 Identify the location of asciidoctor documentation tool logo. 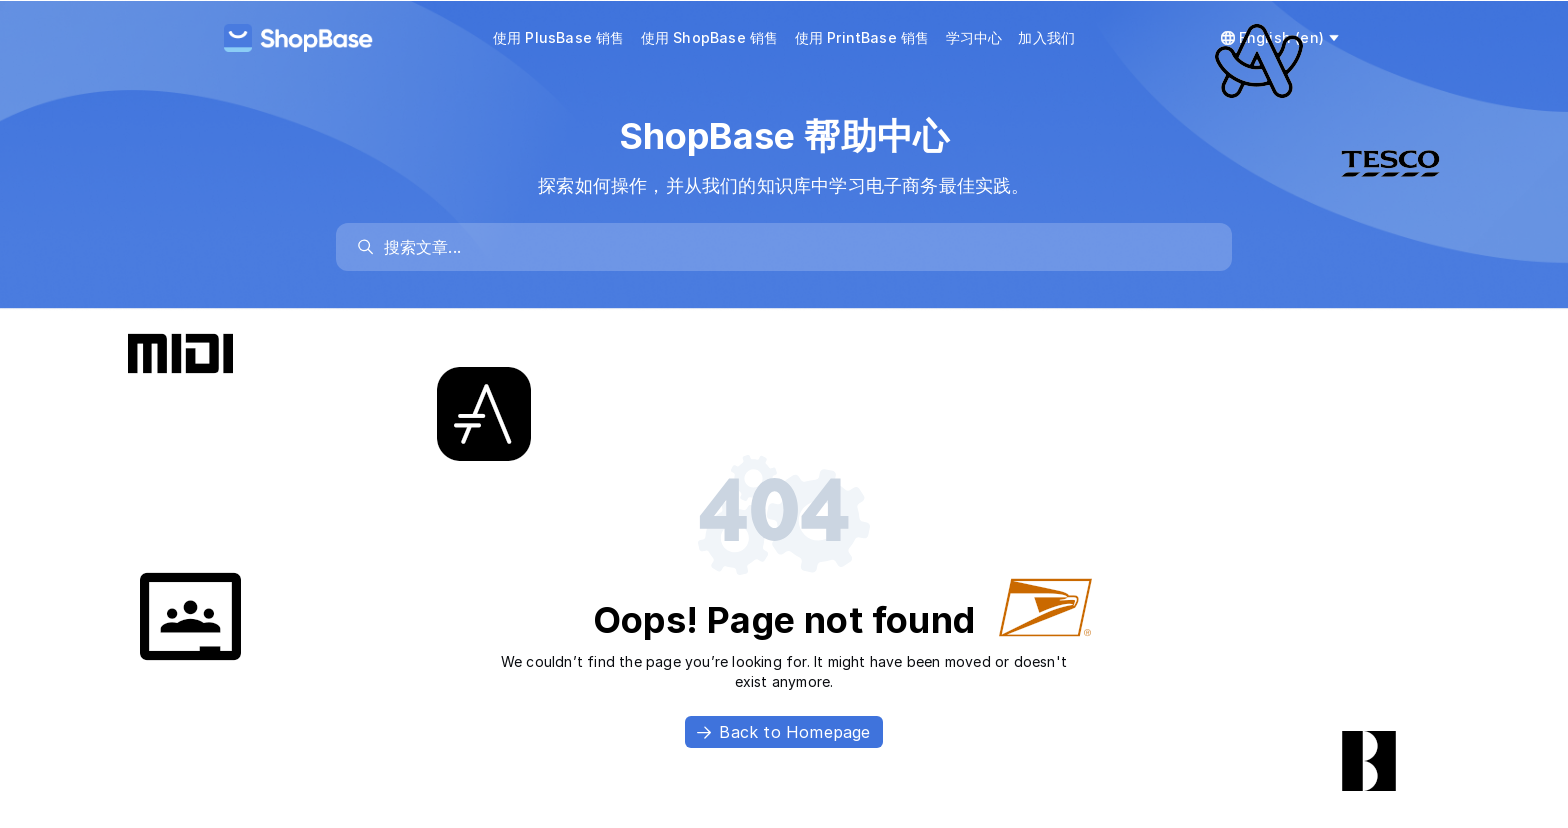
(484, 414).